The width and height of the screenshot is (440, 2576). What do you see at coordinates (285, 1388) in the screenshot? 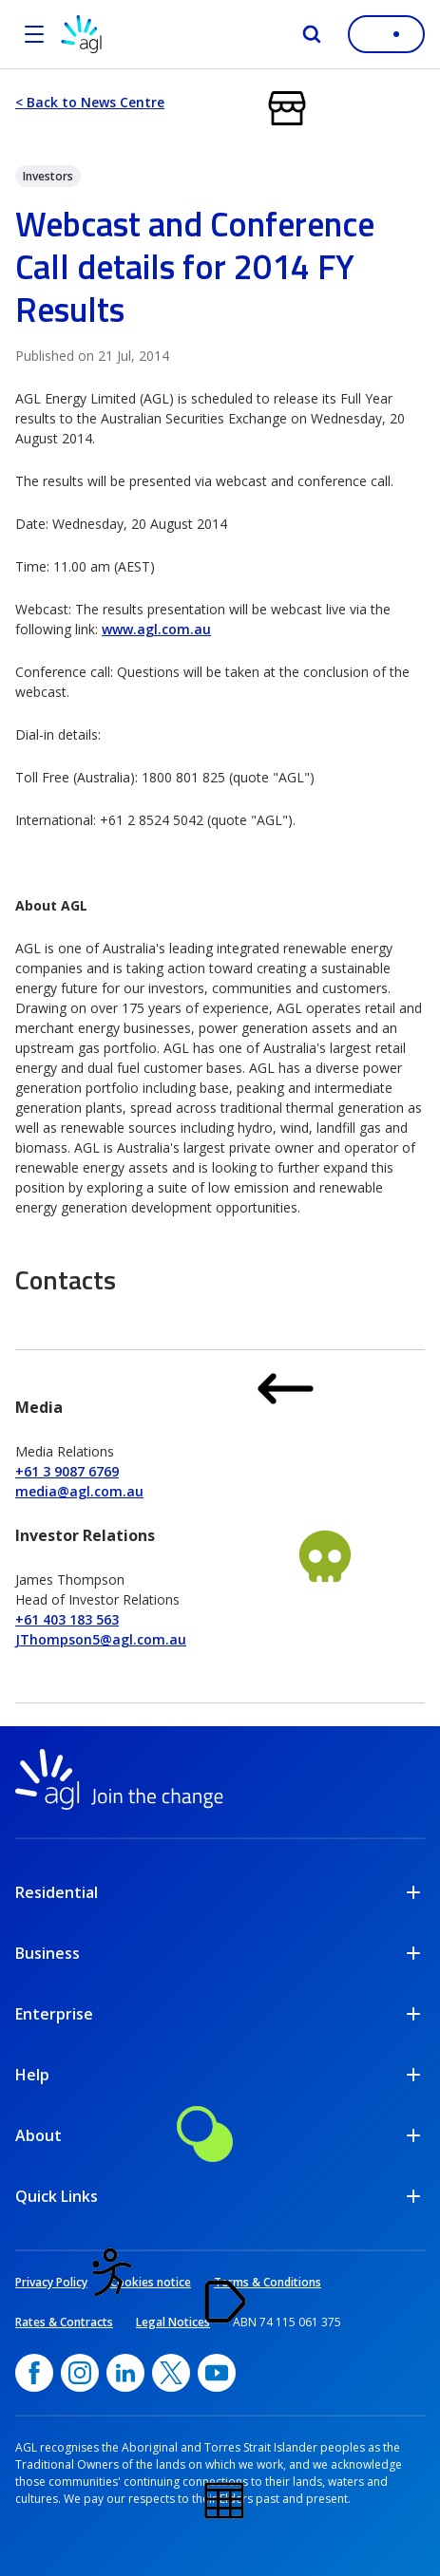
I see `go back to the previous page` at bounding box center [285, 1388].